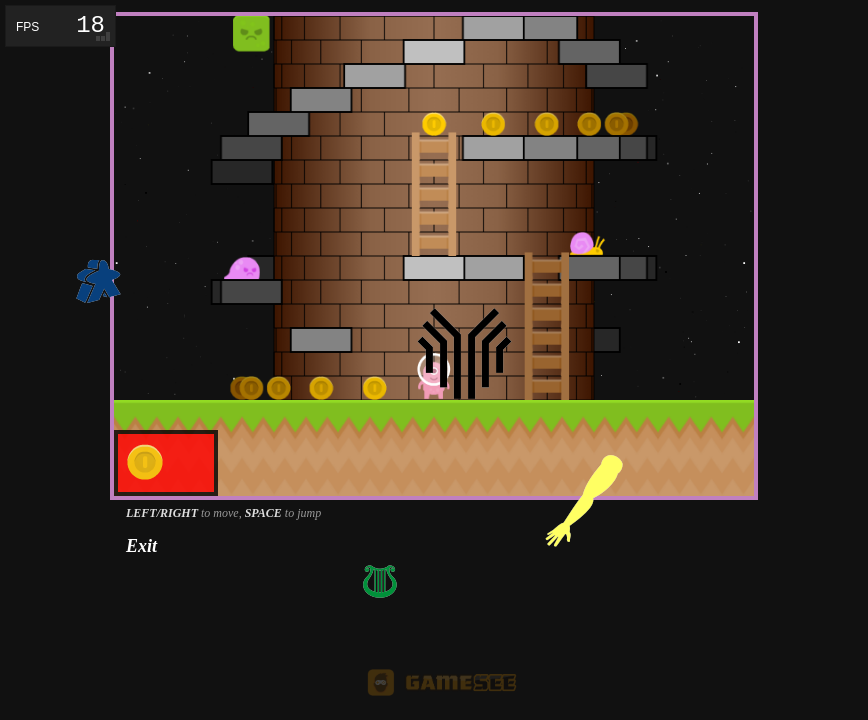 The image size is (868, 720). Describe the element at coordinates (380, 581) in the screenshot. I see `access music or audio features` at that location.